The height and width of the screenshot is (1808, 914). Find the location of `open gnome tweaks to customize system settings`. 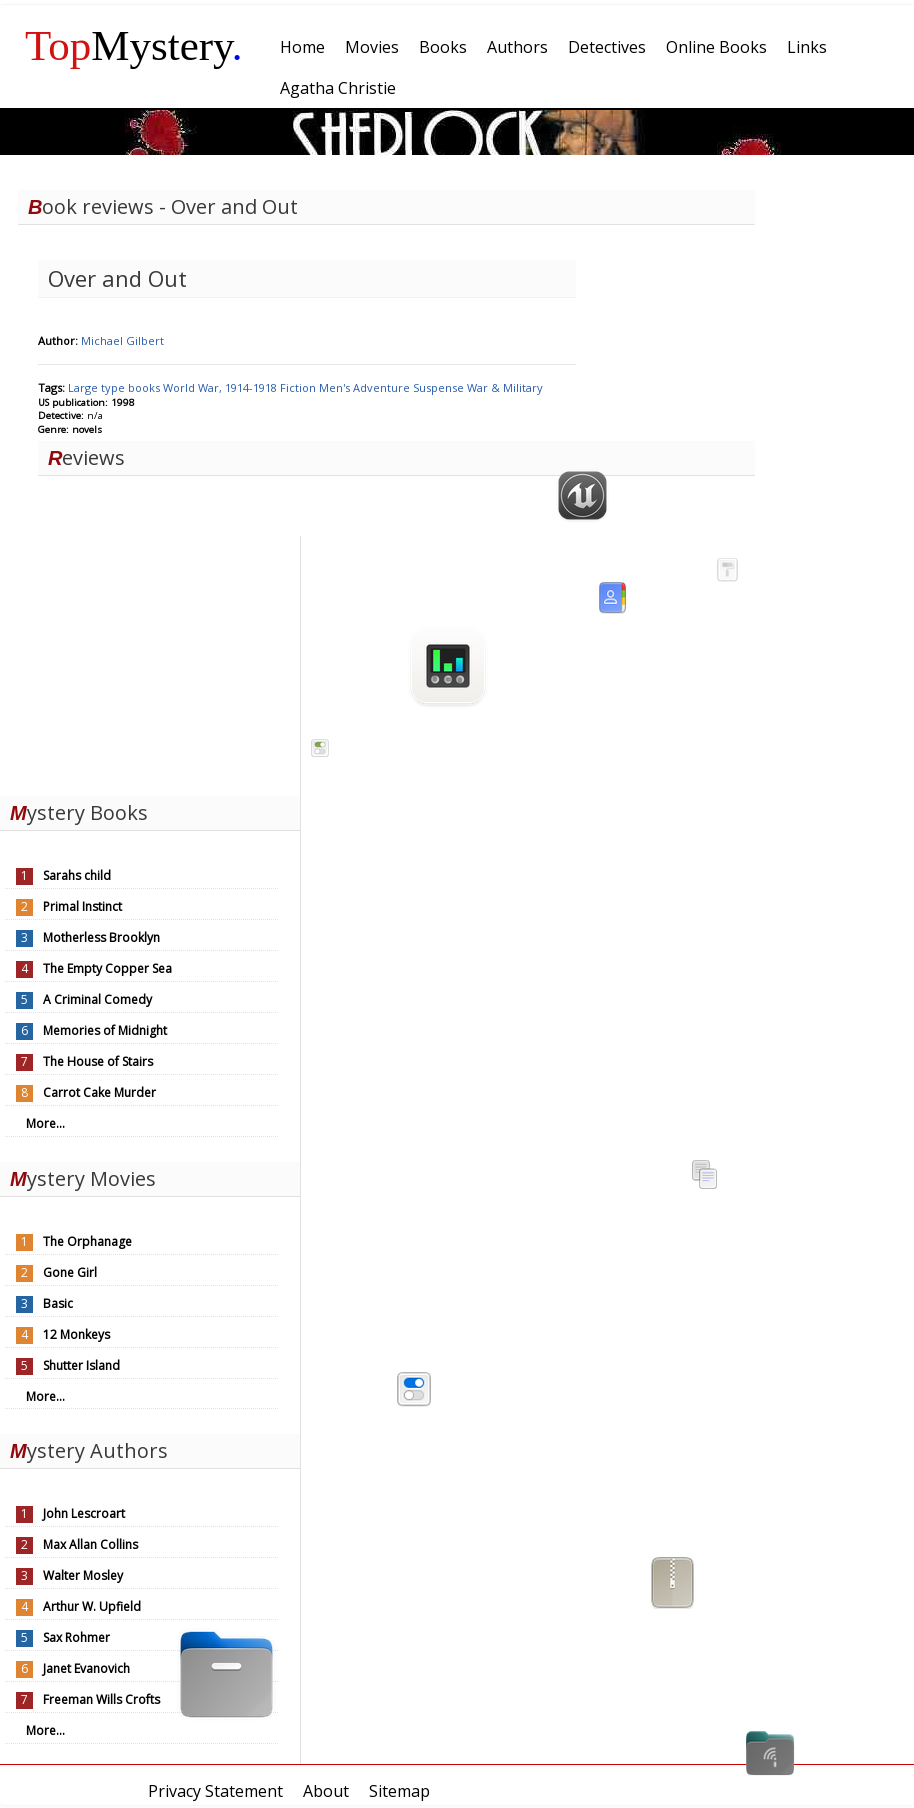

open gnome tweaks to customize system settings is located at coordinates (320, 748).